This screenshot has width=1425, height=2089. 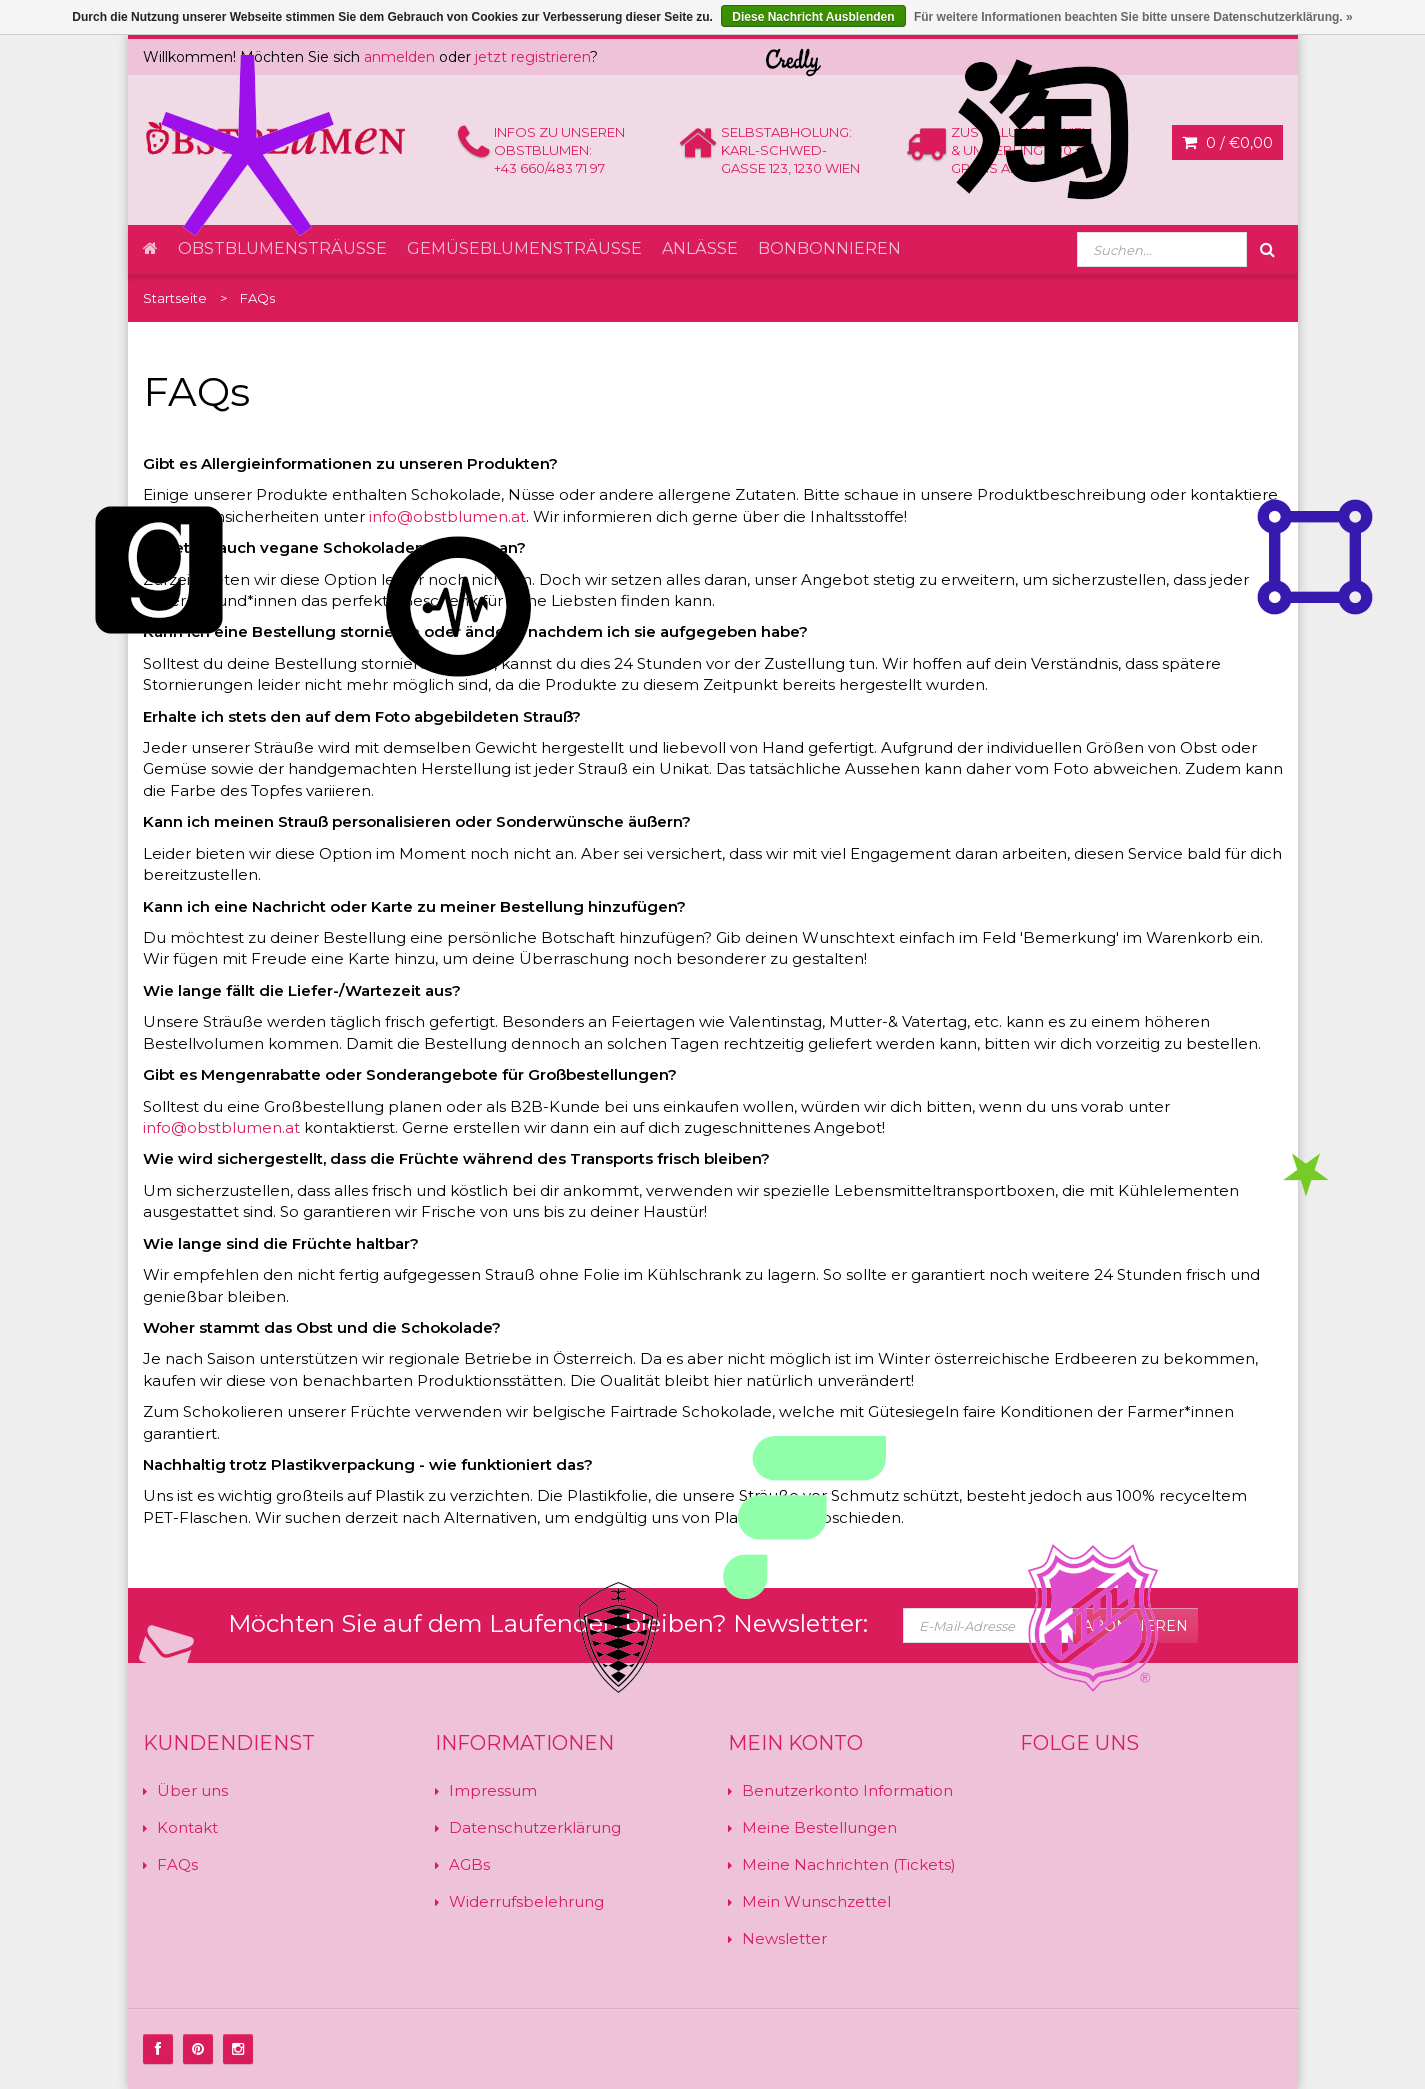 I want to click on open the goodreads app, so click(x=159, y=570).